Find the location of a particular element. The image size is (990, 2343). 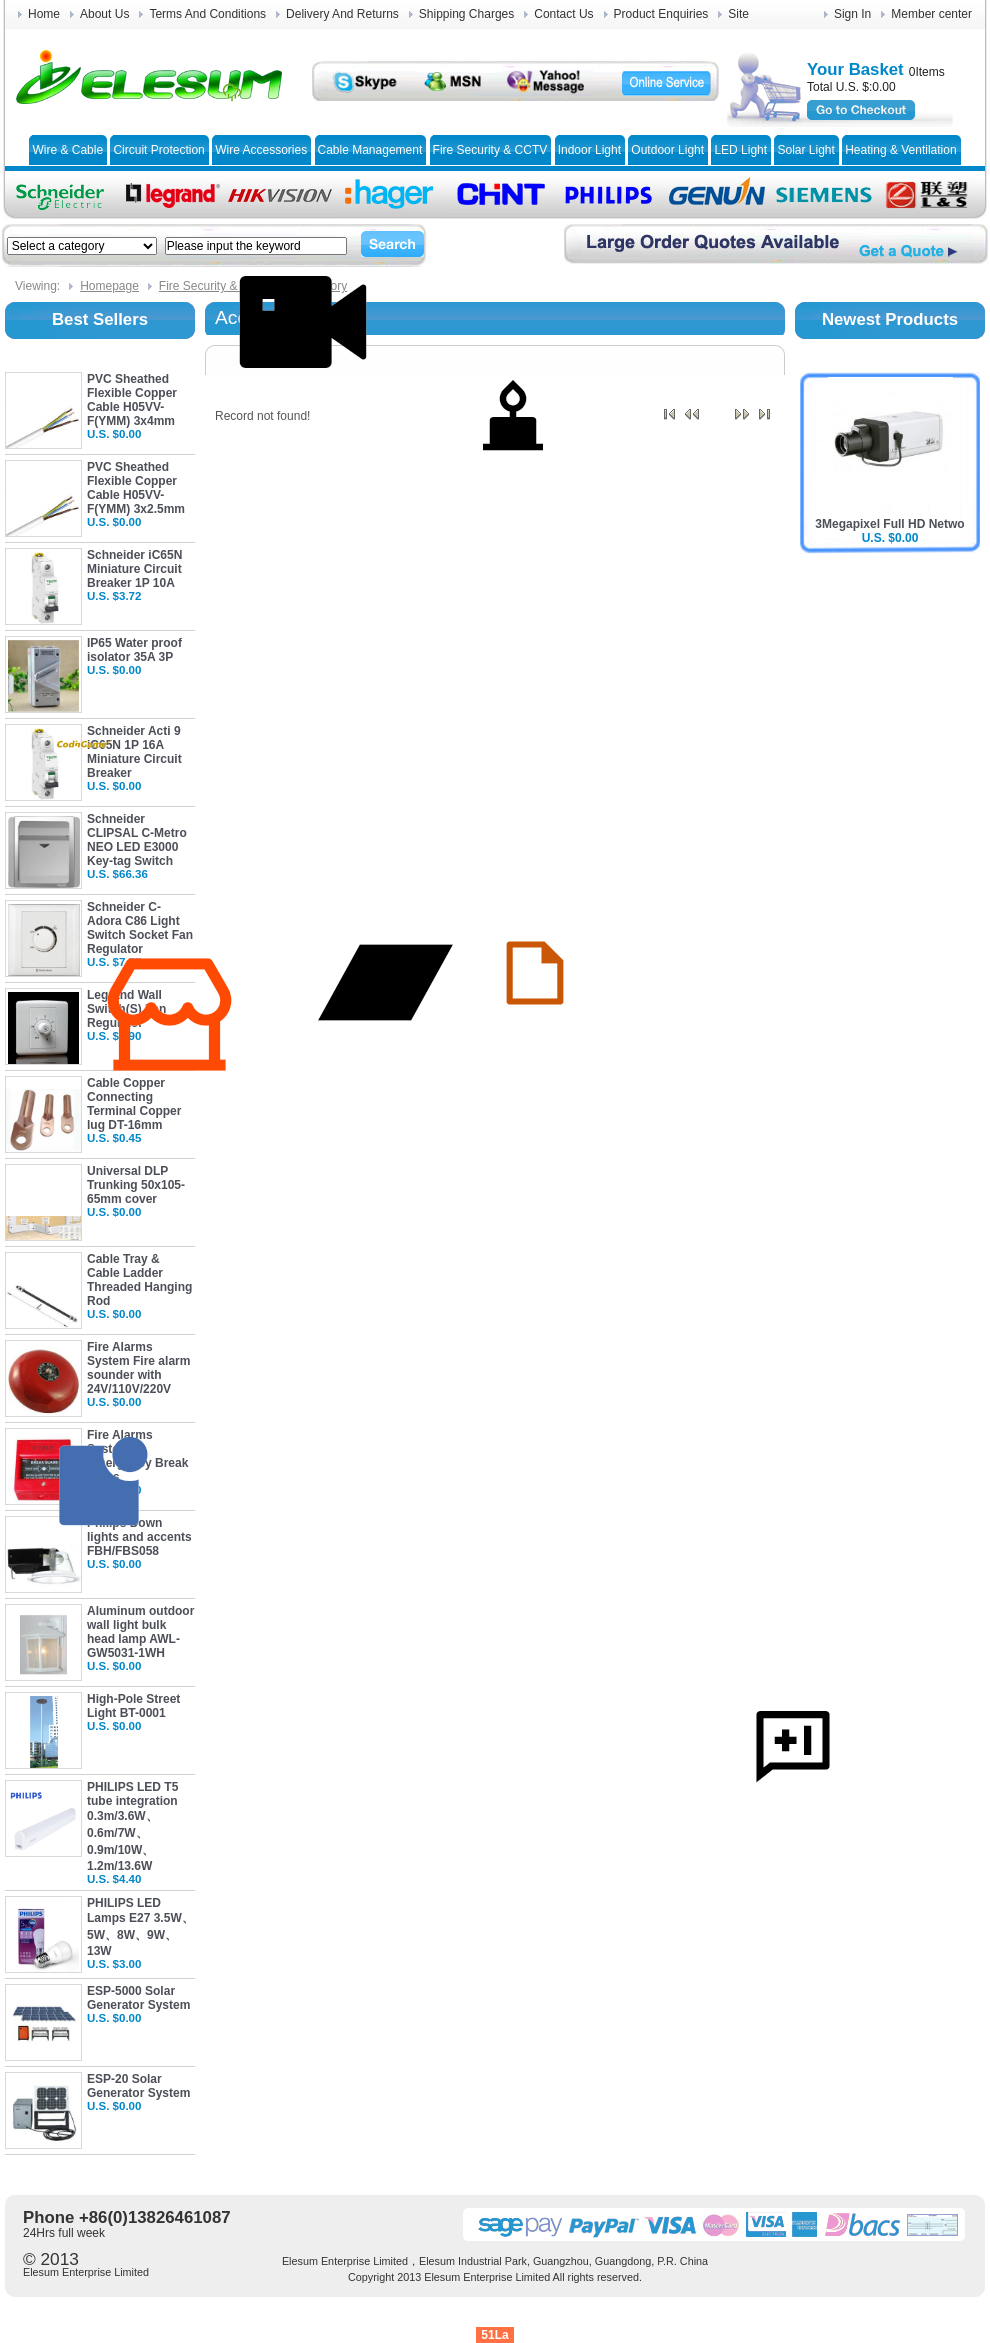

access candle or ambient lighting mode is located at coordinates (513, 417).